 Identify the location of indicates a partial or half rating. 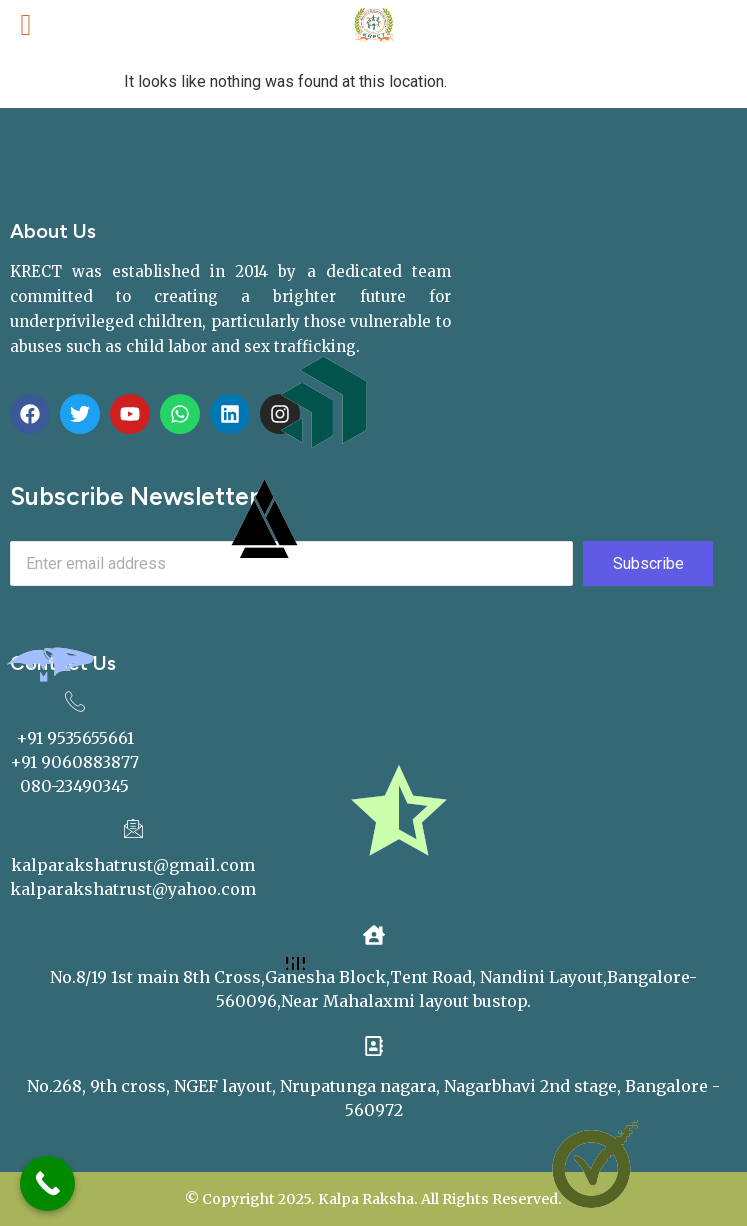
(399, 813).